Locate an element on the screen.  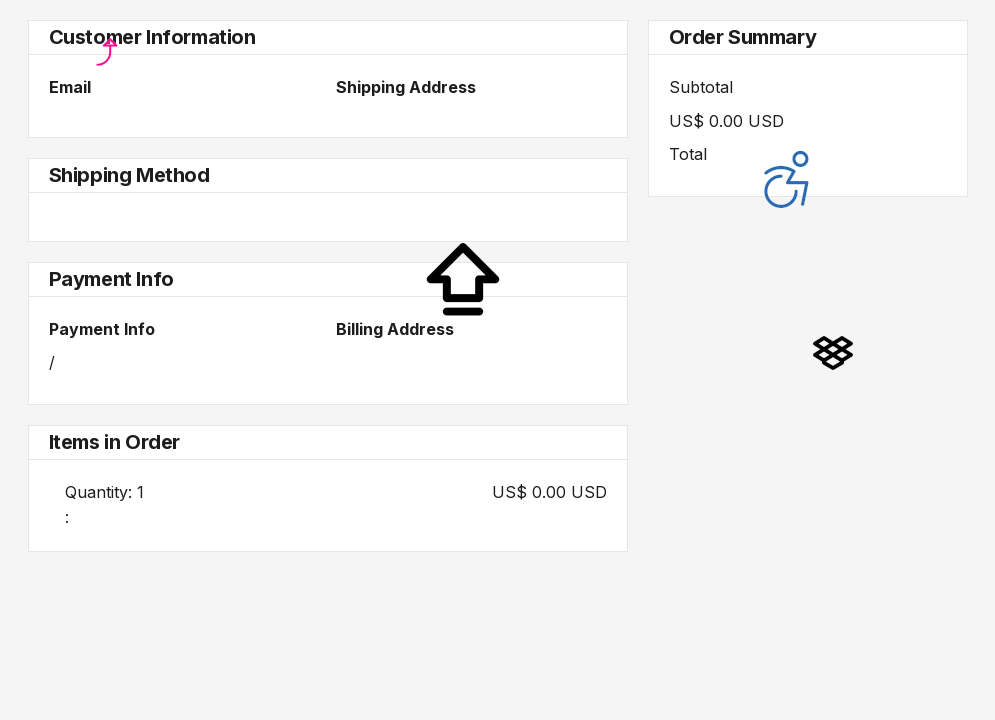
upload a file or content is located at coordinates (463, 282).